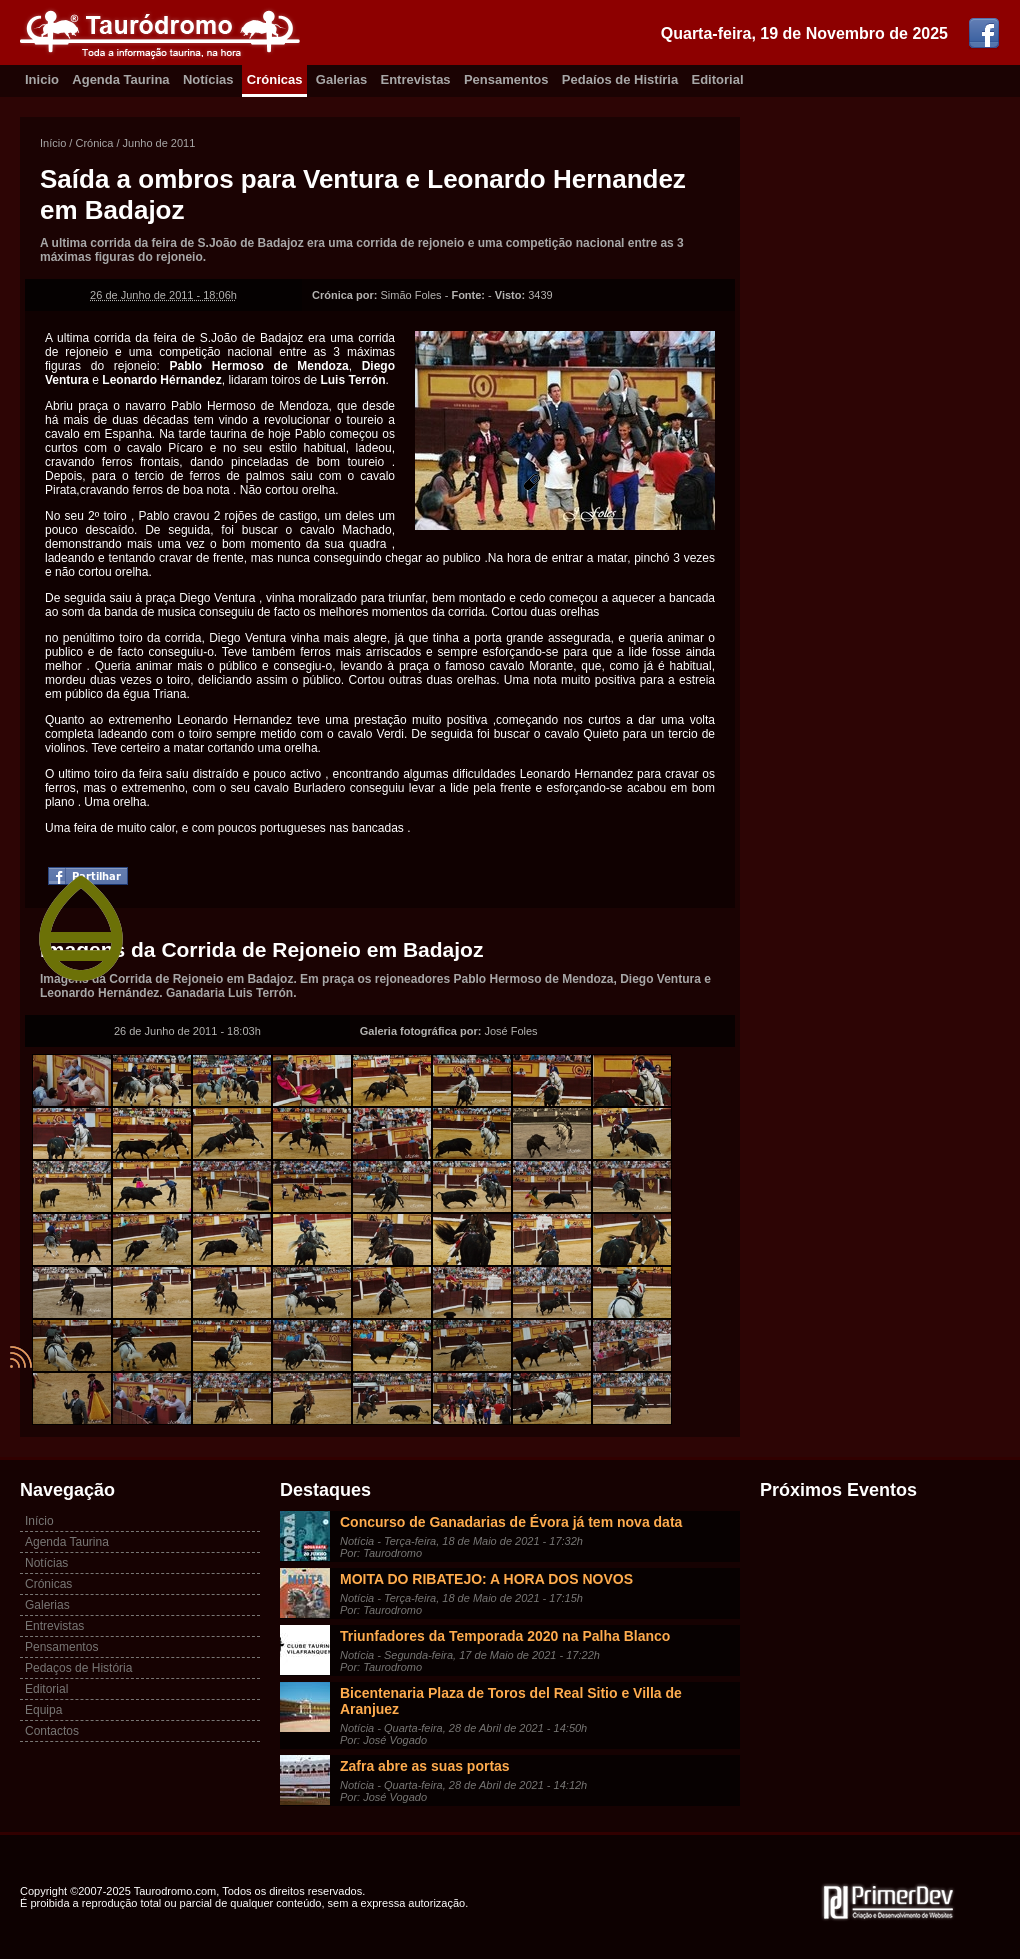 The height and width of the screenshot is (1959, 1020). What do you see at coordinates (81, 932) in the screenshot?
I see `indicates partial fill level or half-full status` at bounding box center [81, 932].